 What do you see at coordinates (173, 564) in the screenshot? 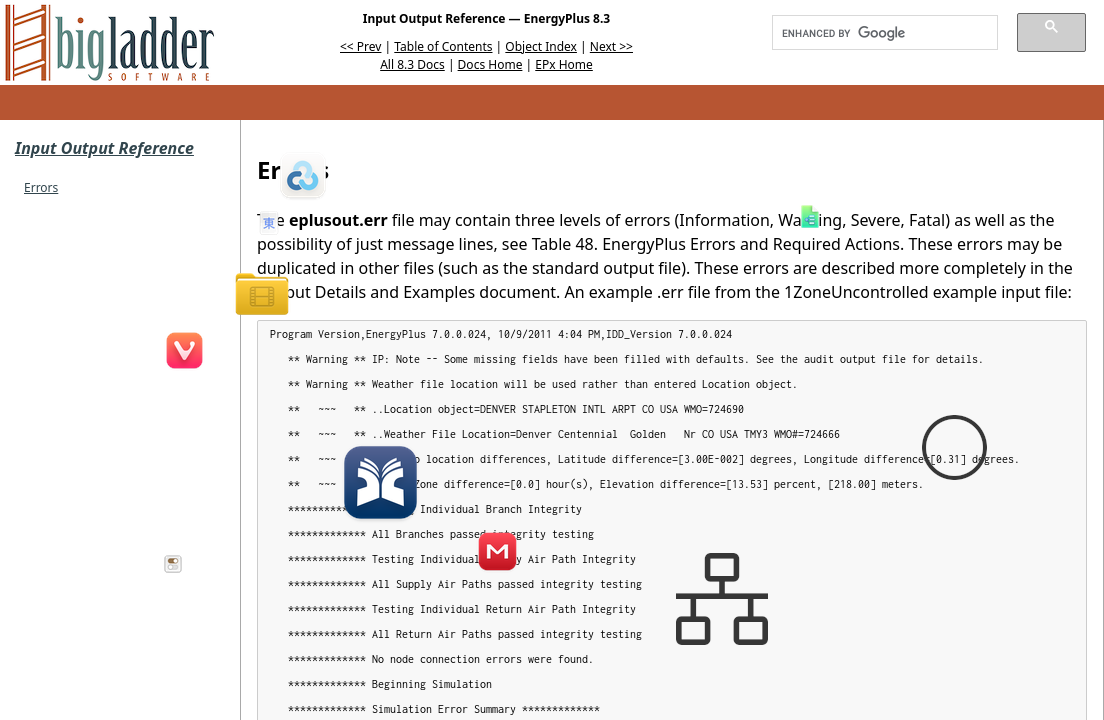
I see `open unity tweak tool settings` at bounding box center [173, 564].